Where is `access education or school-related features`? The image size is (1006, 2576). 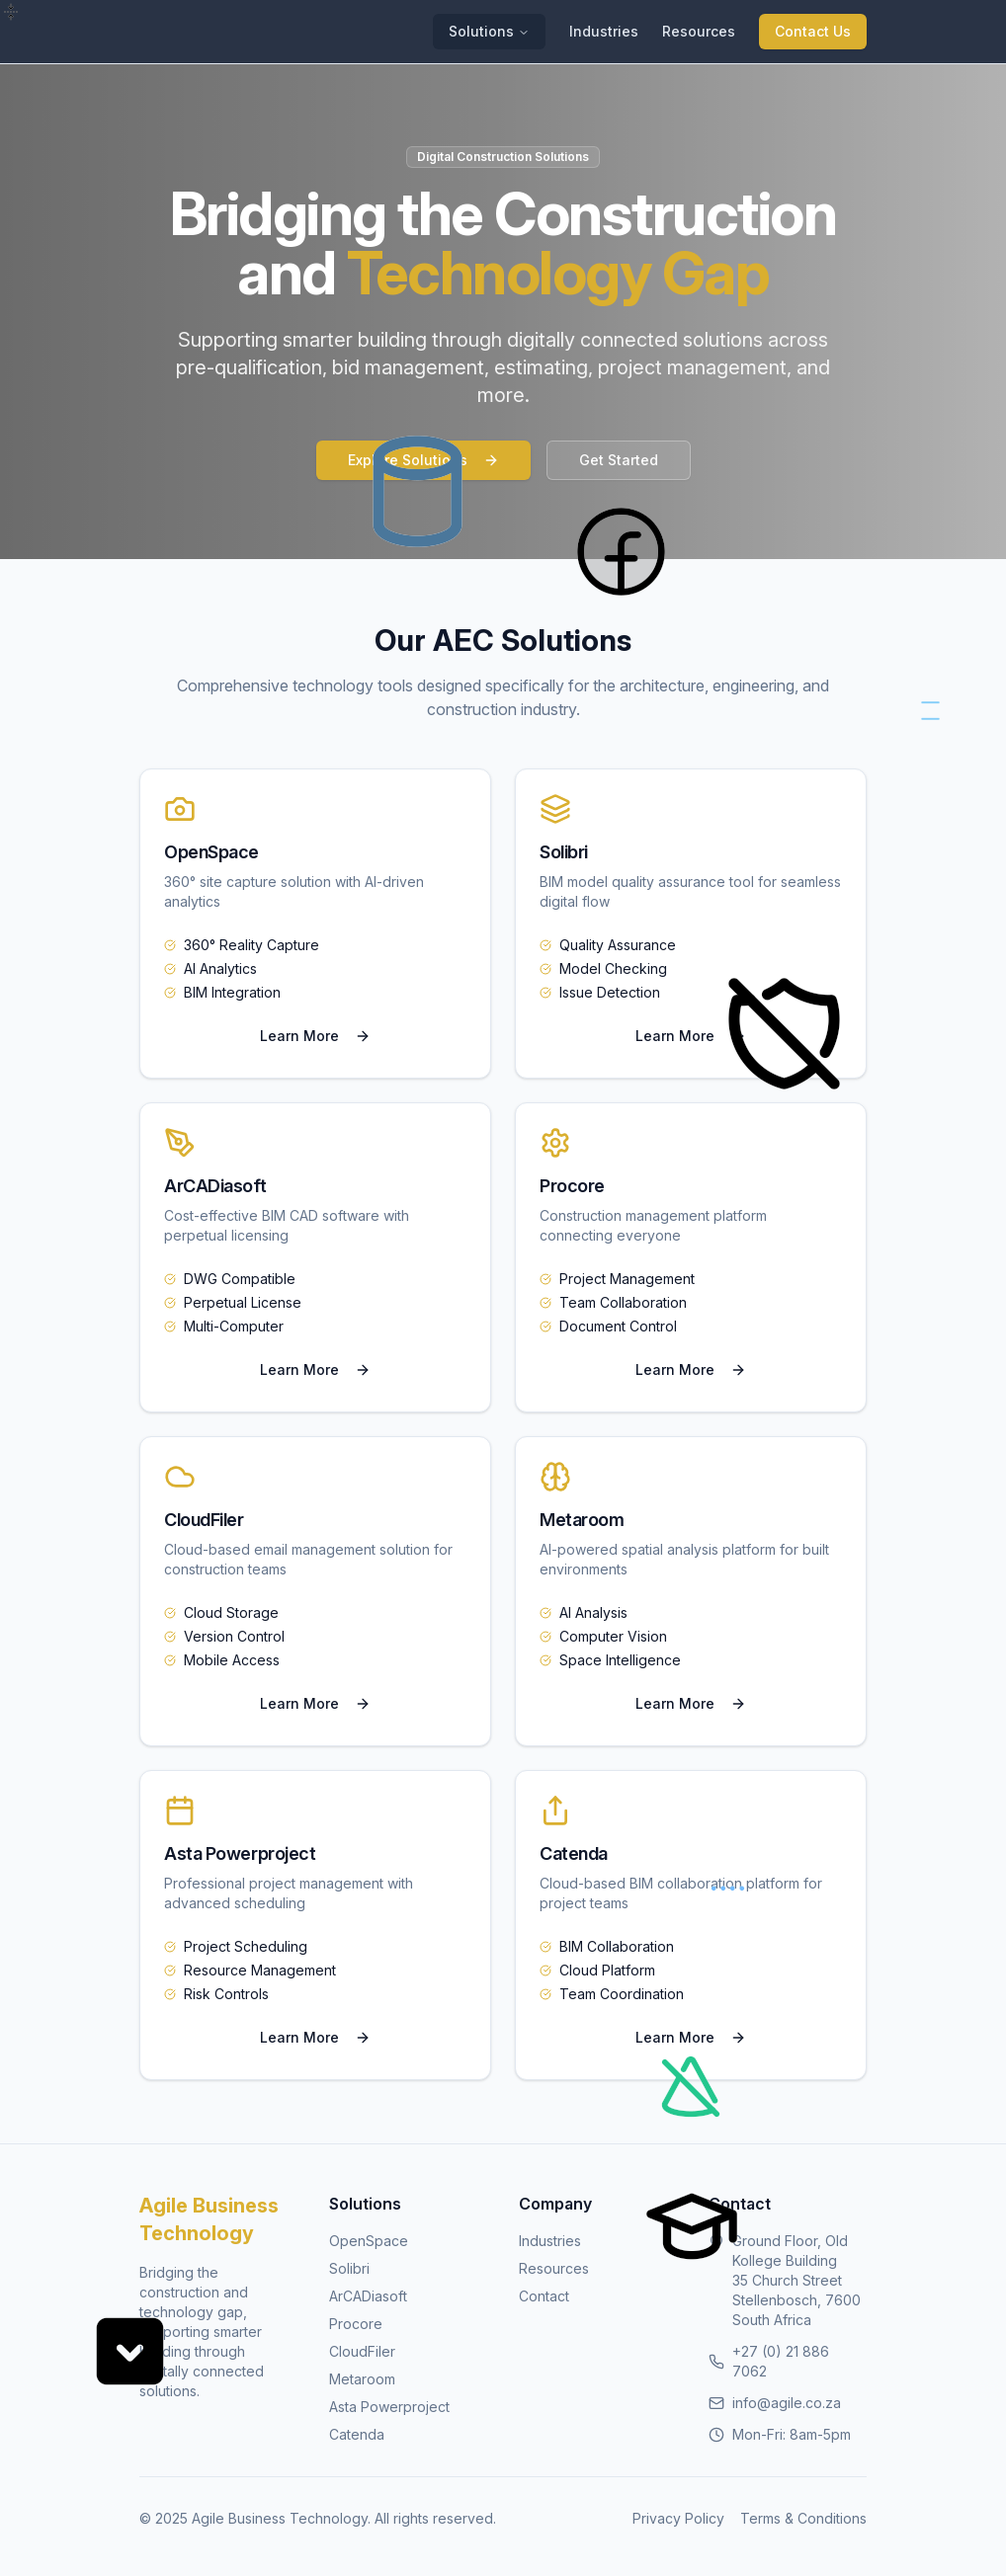
access education or school-related features is located at coordinates (692, 2226).